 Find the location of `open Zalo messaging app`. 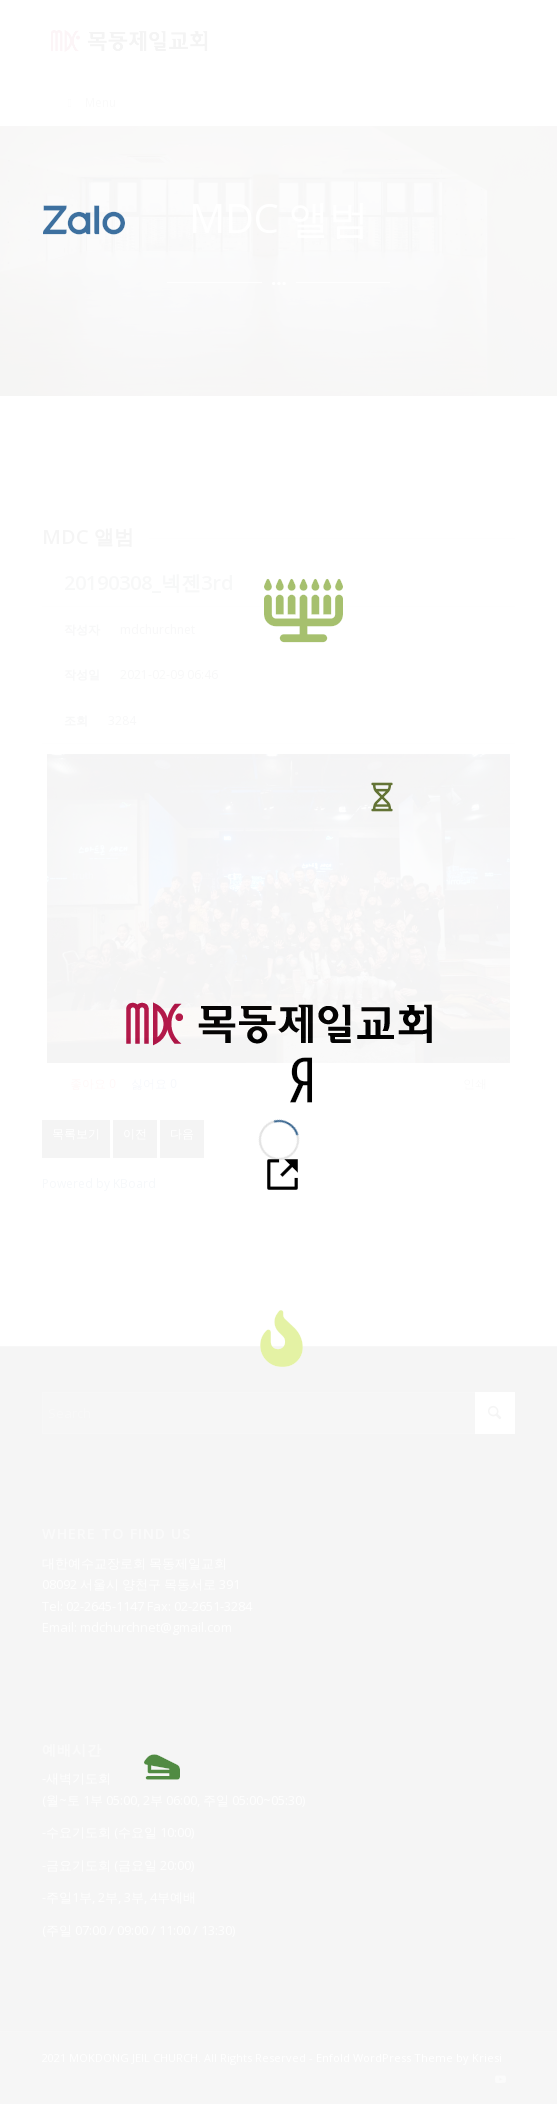

open Zalo messaging app is located at coordinates (84, 220).